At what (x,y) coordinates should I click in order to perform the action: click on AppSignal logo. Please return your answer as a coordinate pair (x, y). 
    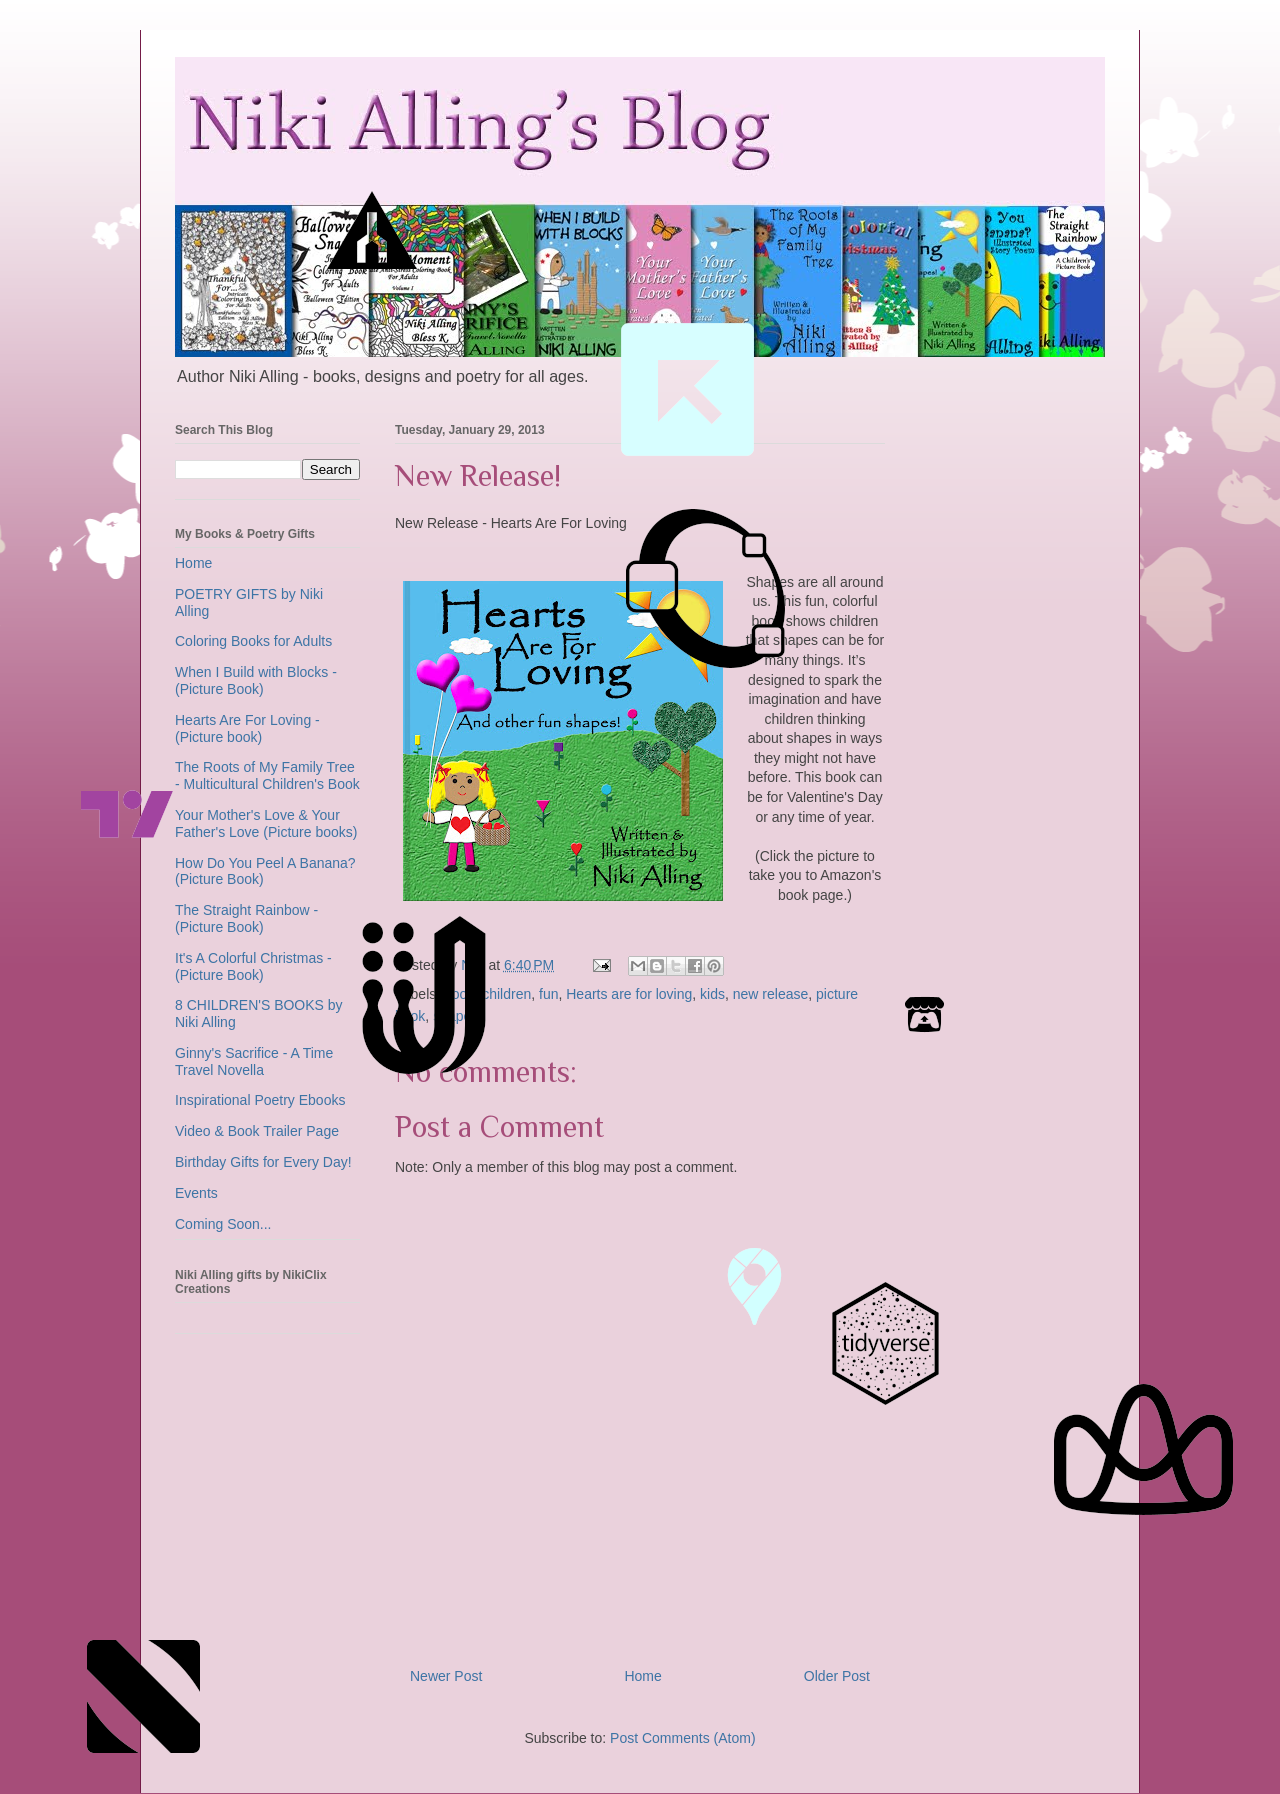
    Looking at the image, I should click on (1143, 1449).